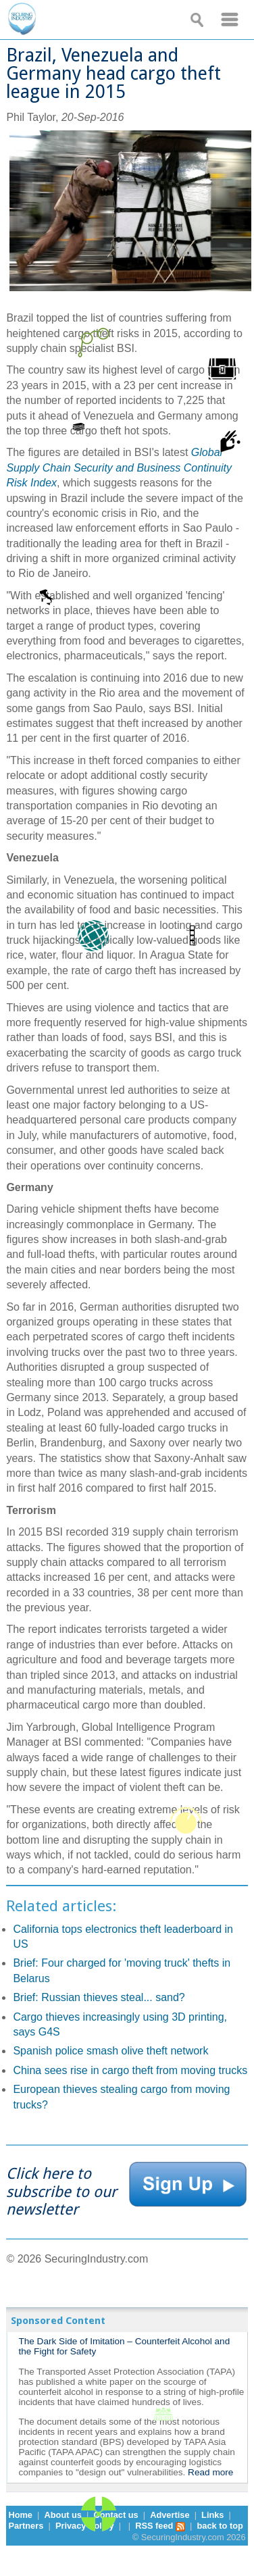  Describe the element at coordinates (47, 597) in the screenshot. I see `select italy as your country or region` at that location.